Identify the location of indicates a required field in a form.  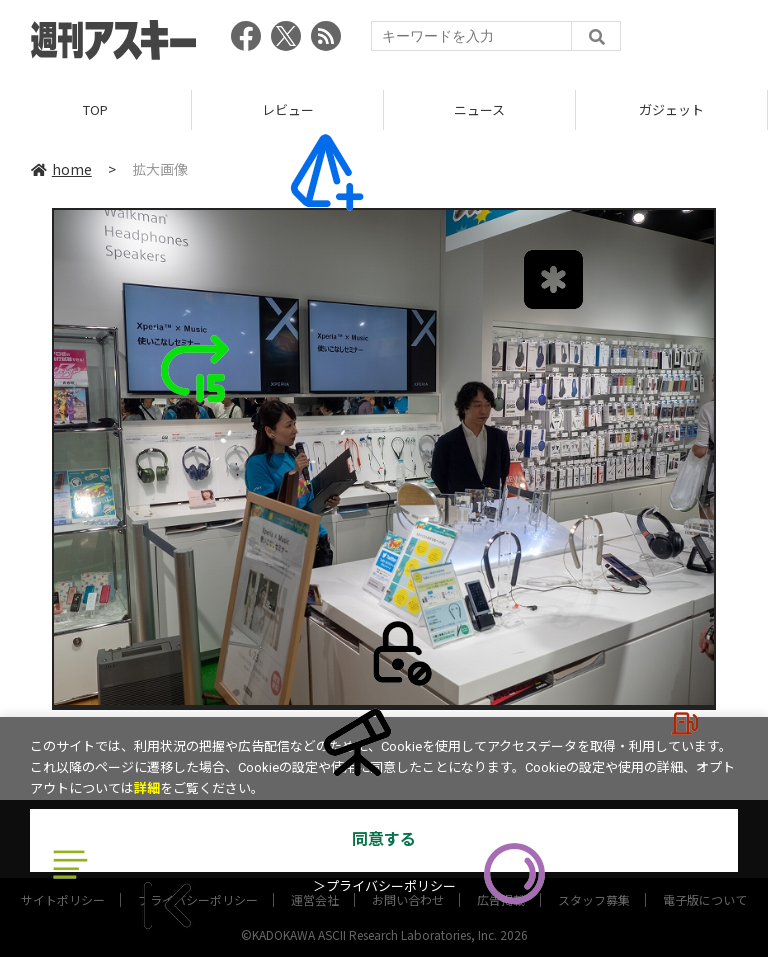
(553, 279).